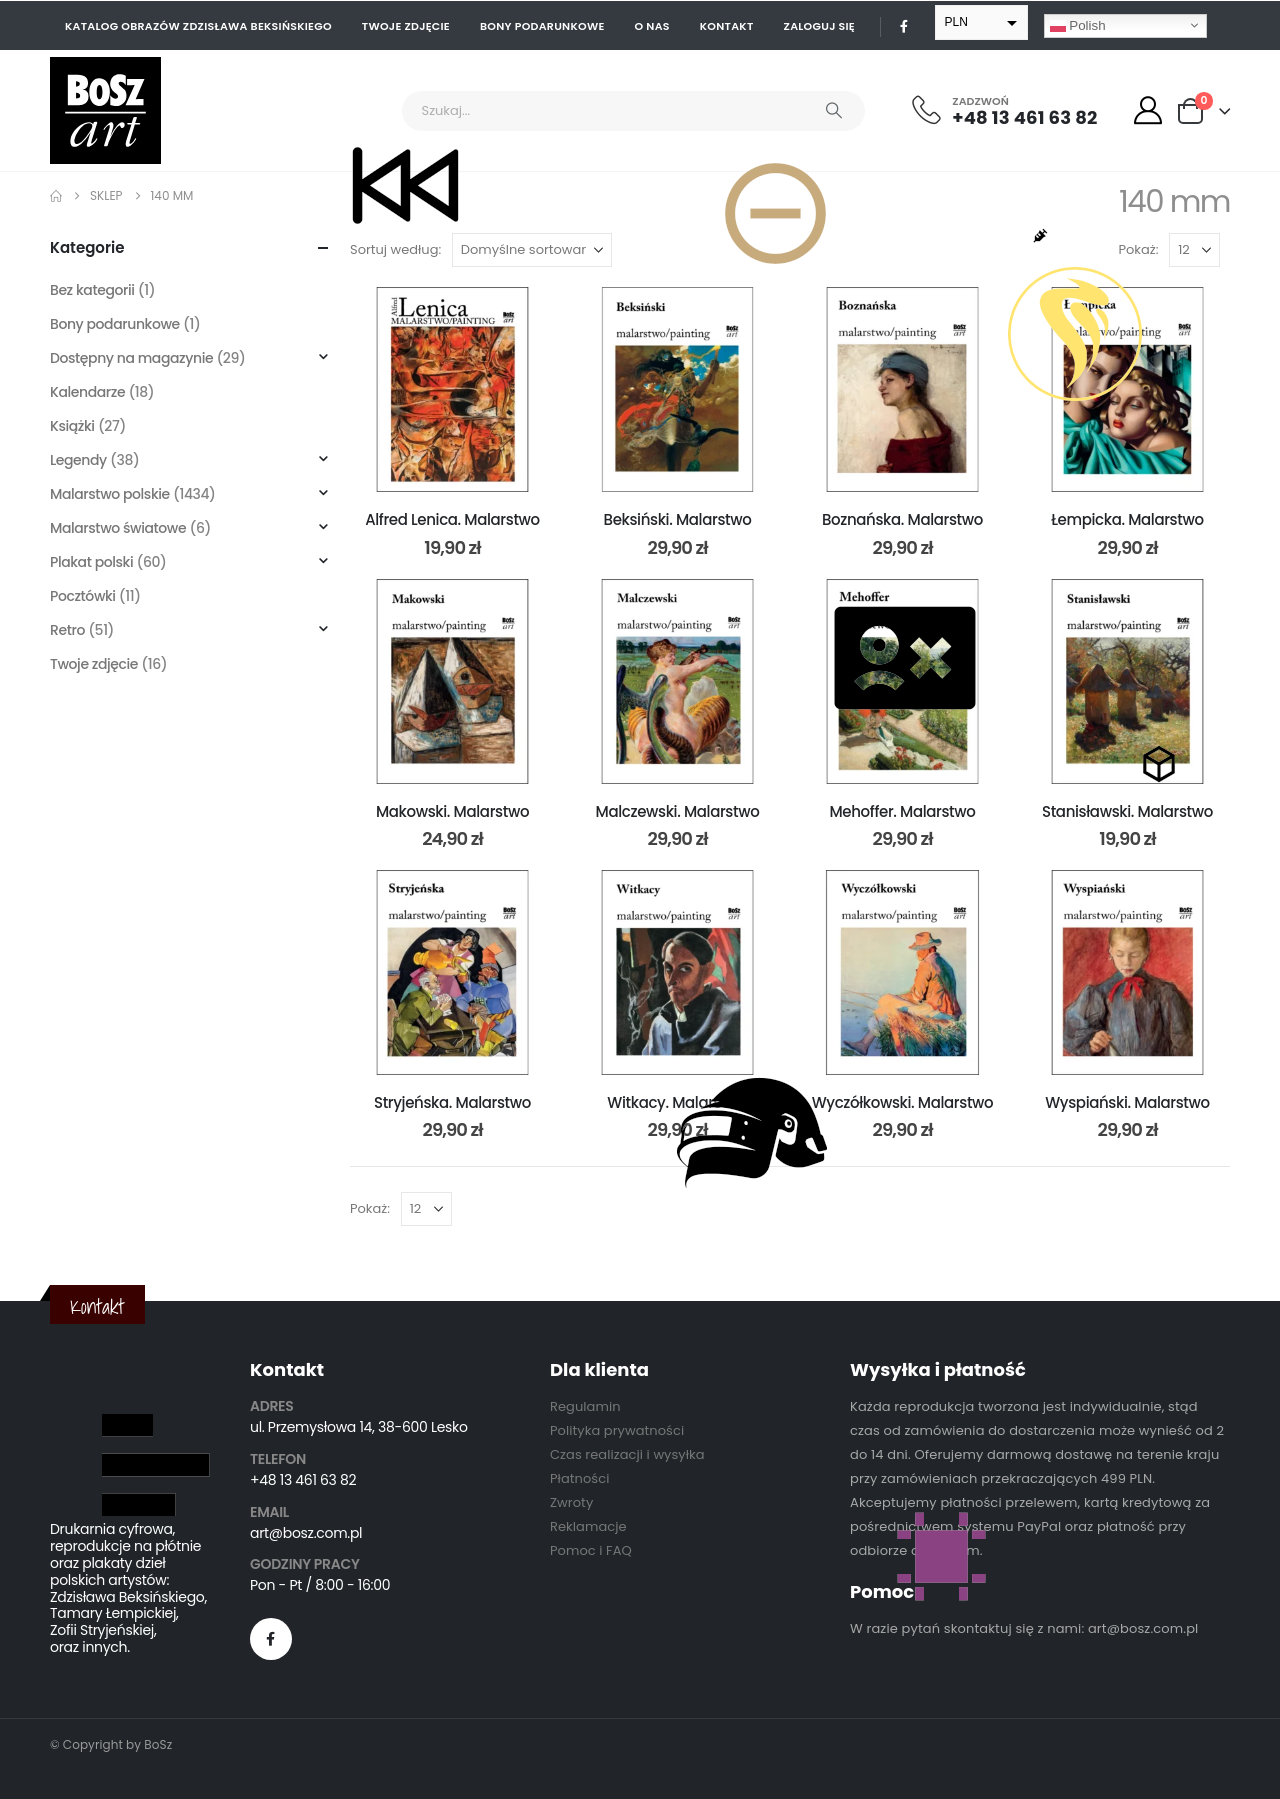  I want to click on skip to the beginning of the track, so click(405, 185).